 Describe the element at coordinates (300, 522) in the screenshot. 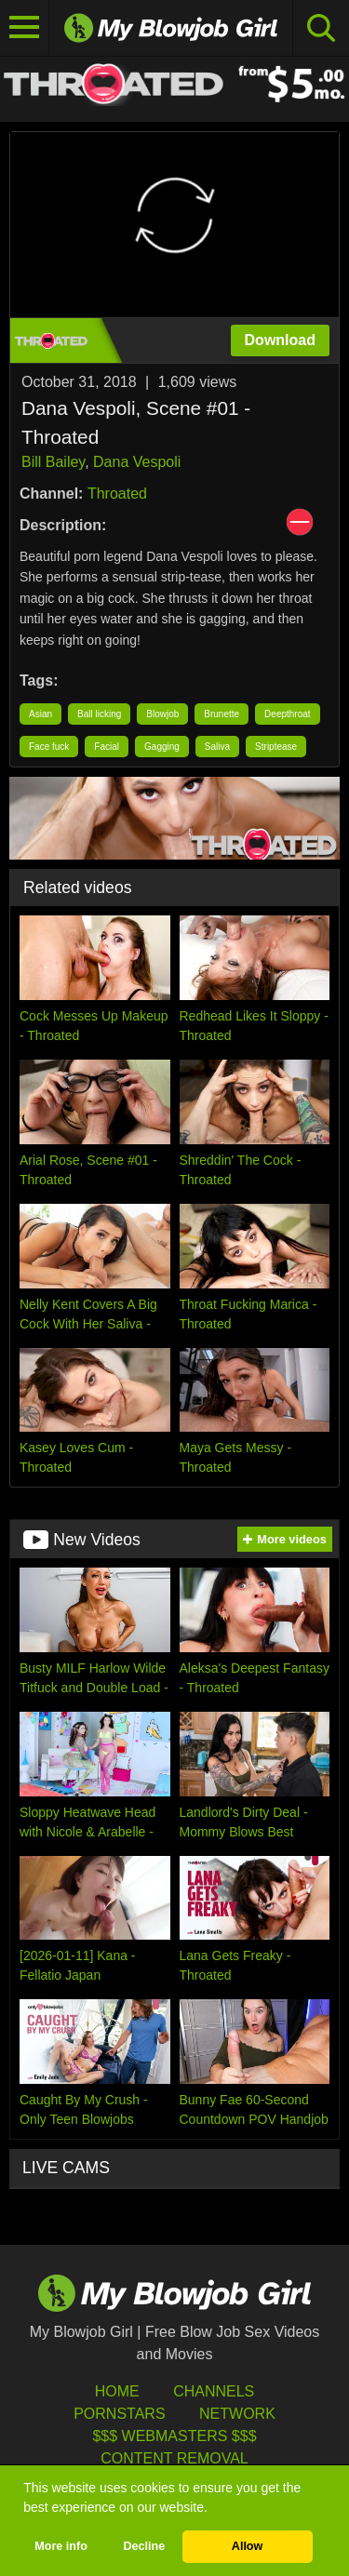

I see `indicates an error or failed action` at that location.